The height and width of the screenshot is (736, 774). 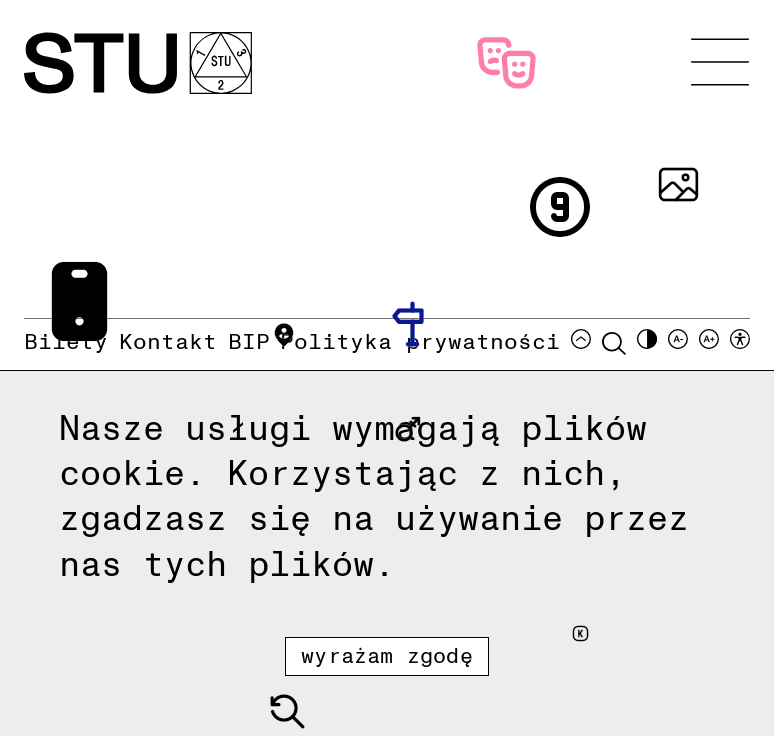 What do you see at coordinates (284, 335) in the screenshot?
I see `view a contact's location on the map` at bounding box center [284, 335].